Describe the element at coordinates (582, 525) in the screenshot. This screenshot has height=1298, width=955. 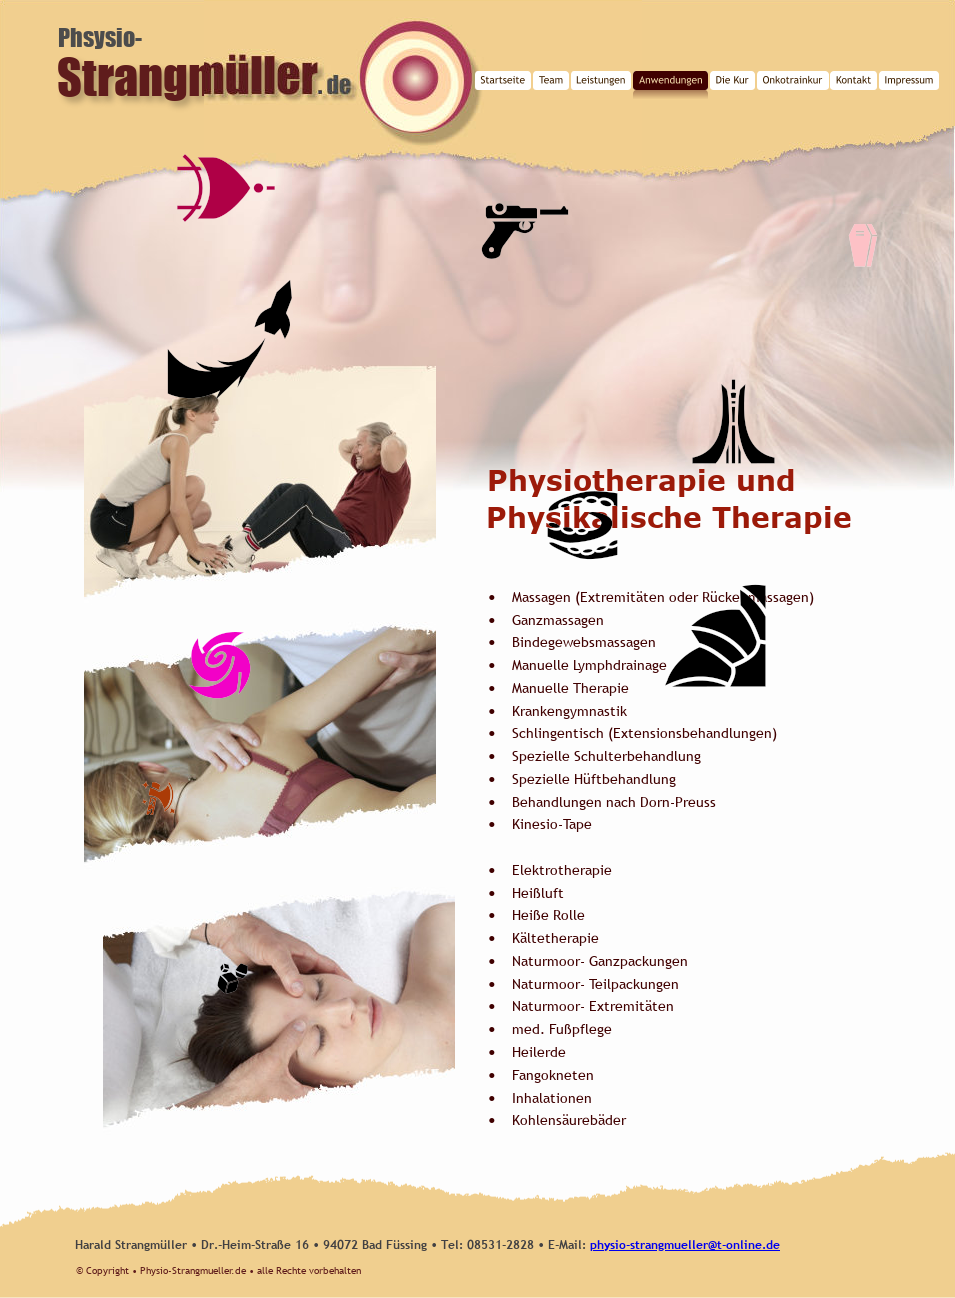
I see `indicates a blocked area or monster hazard in gameplay` at that location.